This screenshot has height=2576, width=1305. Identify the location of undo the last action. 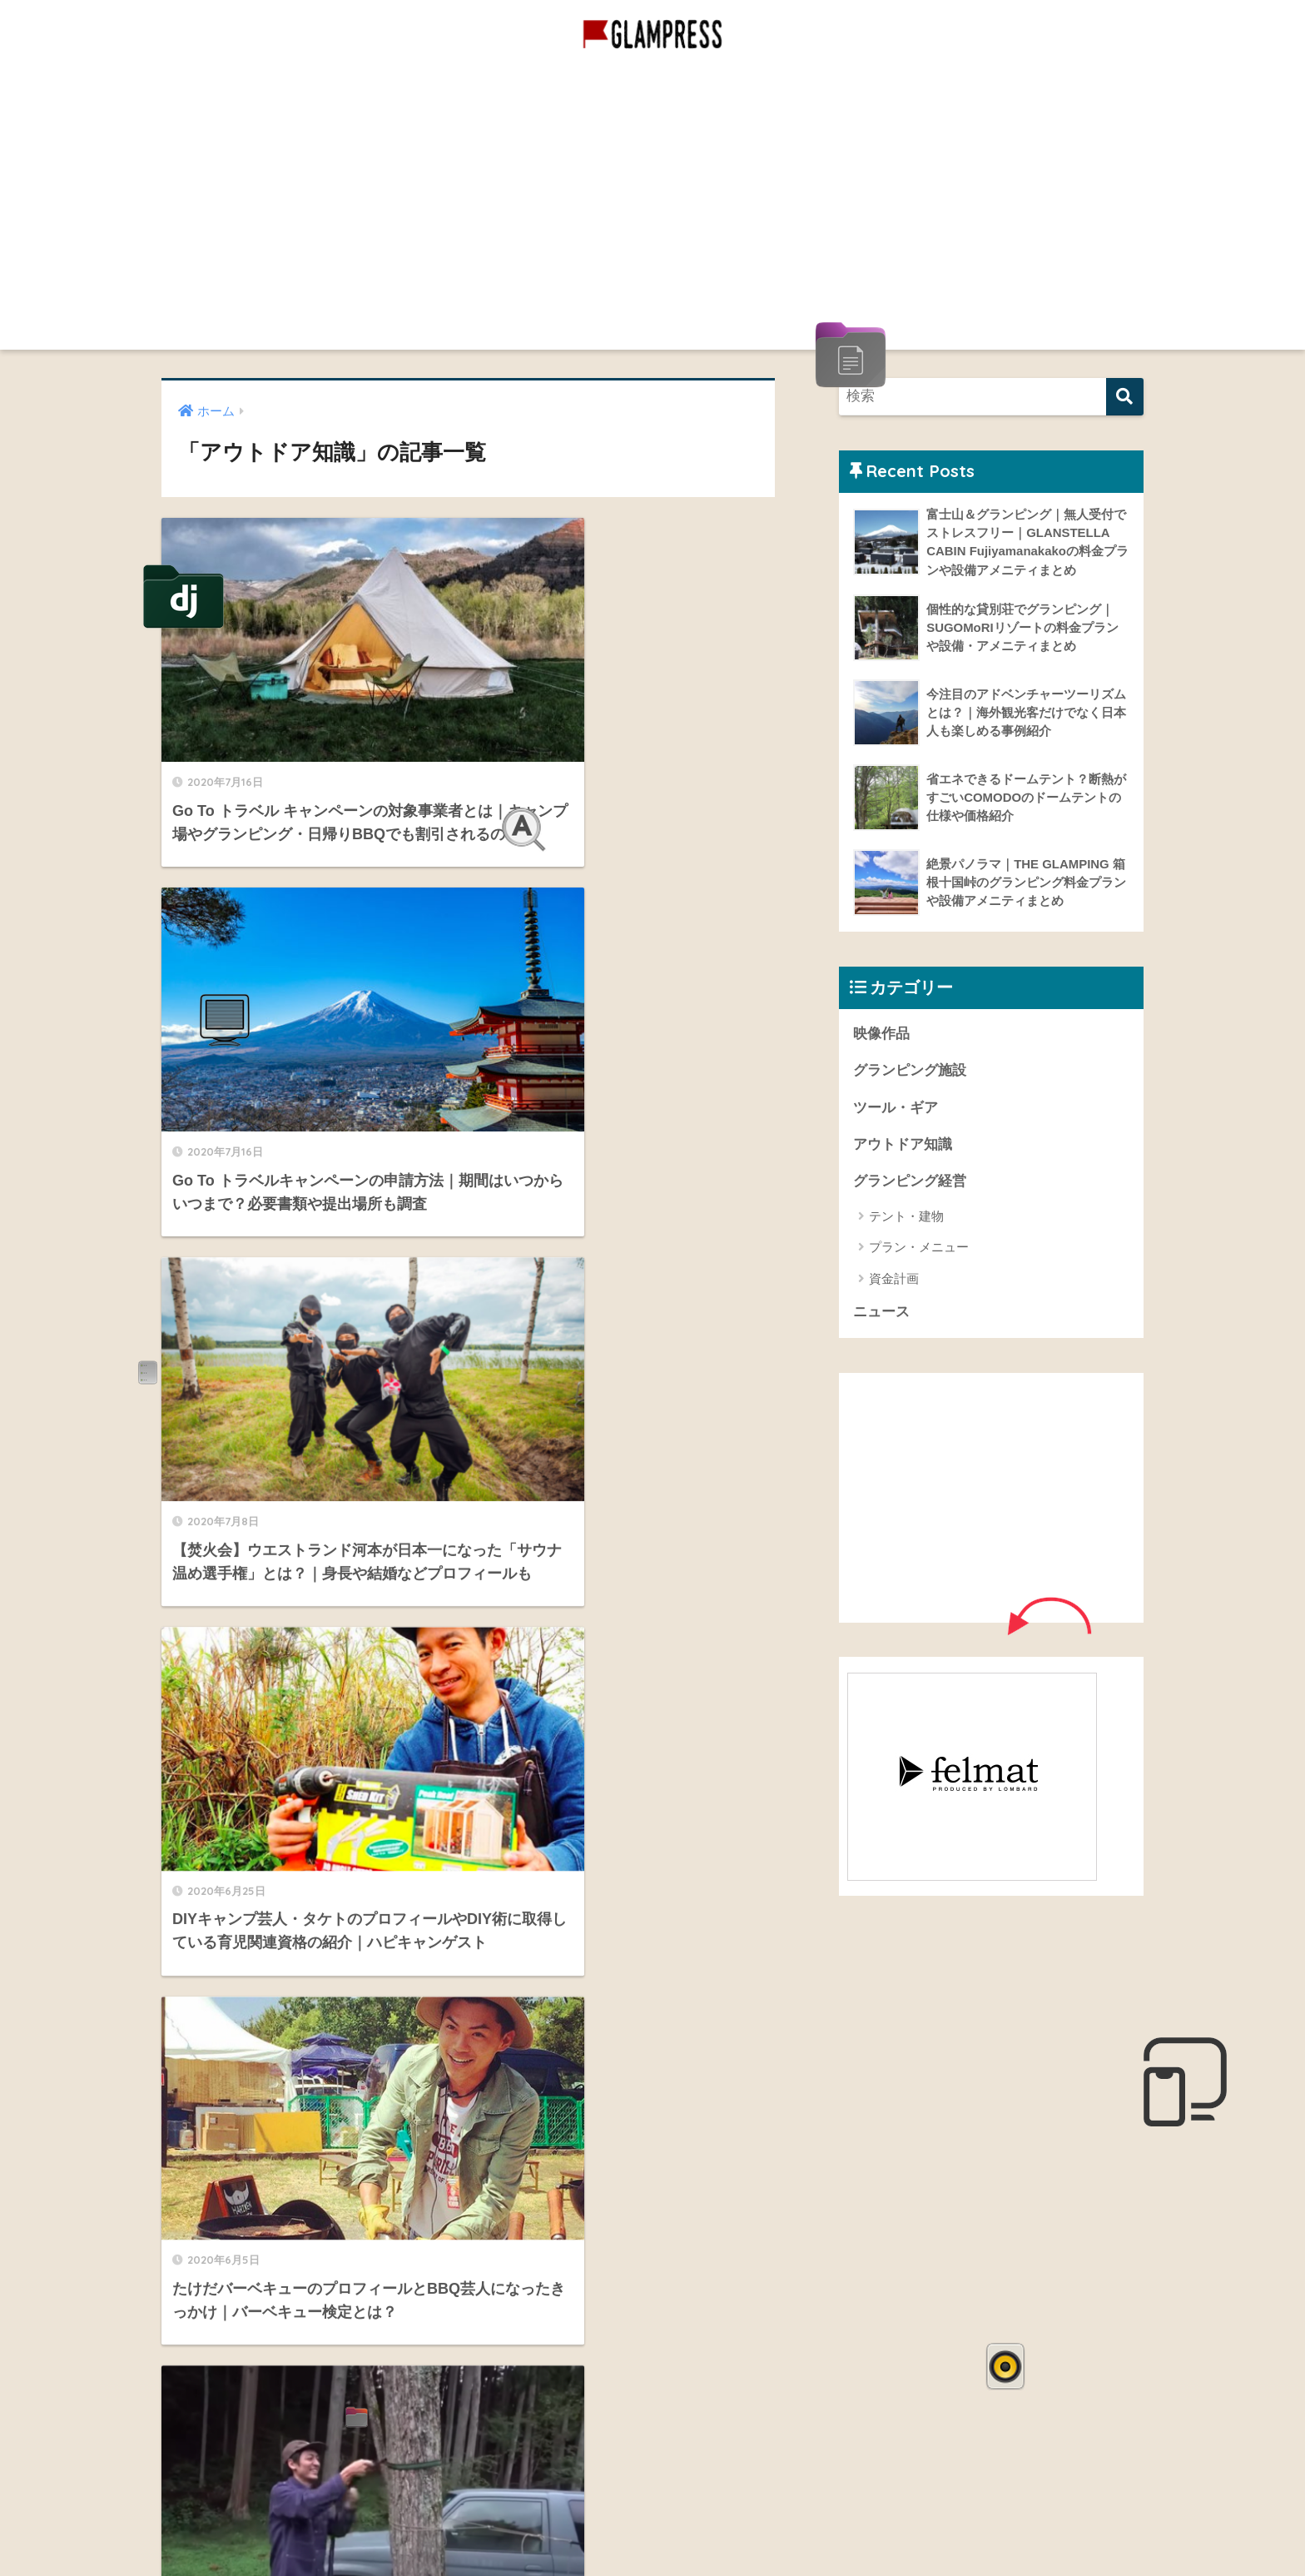
(1049, 1615).